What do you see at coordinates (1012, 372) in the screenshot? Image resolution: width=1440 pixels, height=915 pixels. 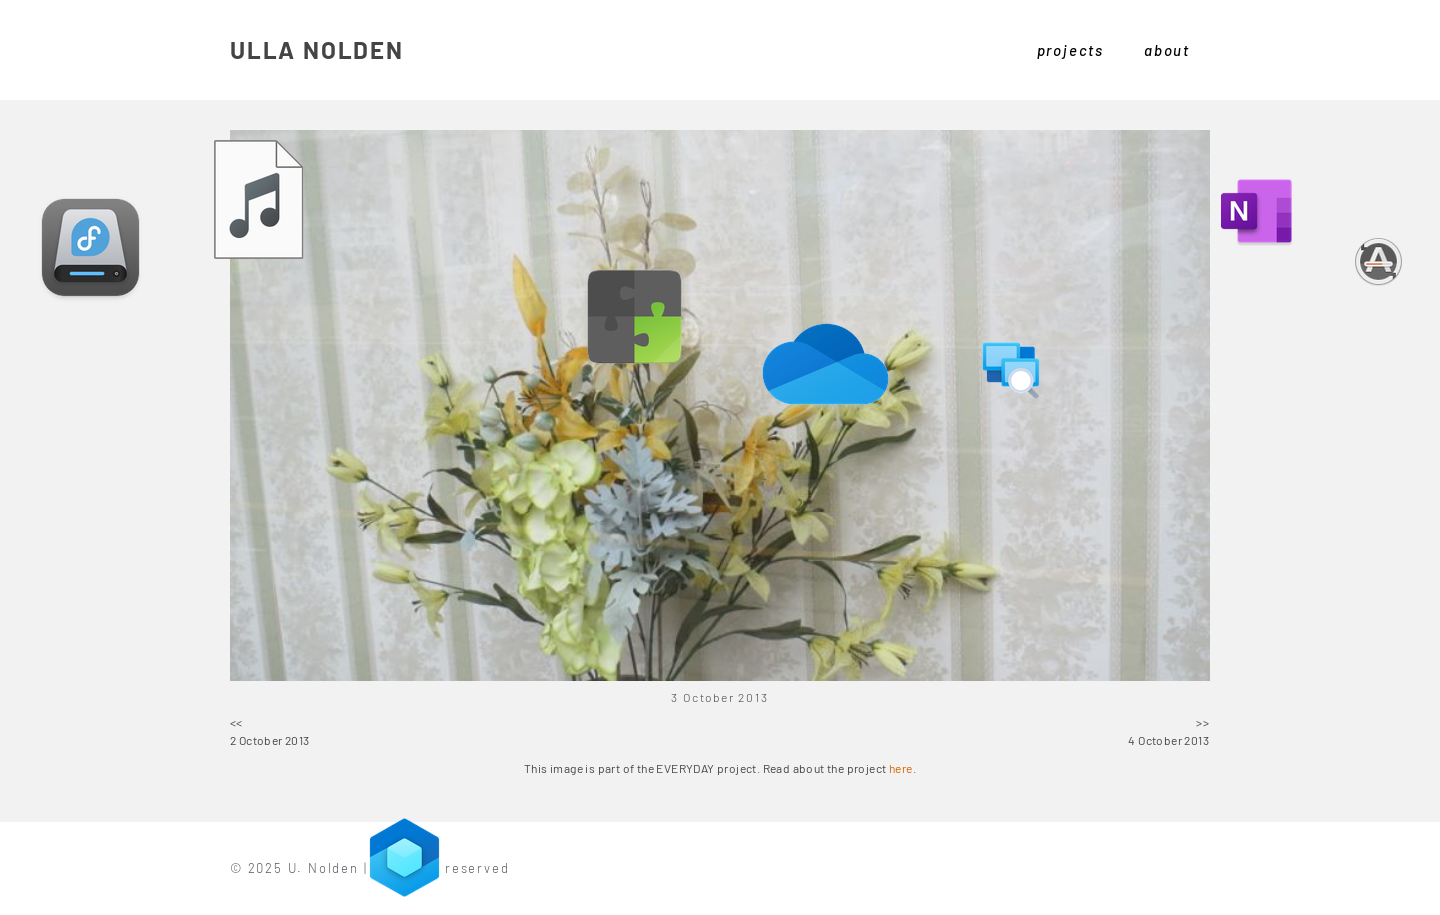 I see `open packet viewer application` at bounding box center [1012, 372].